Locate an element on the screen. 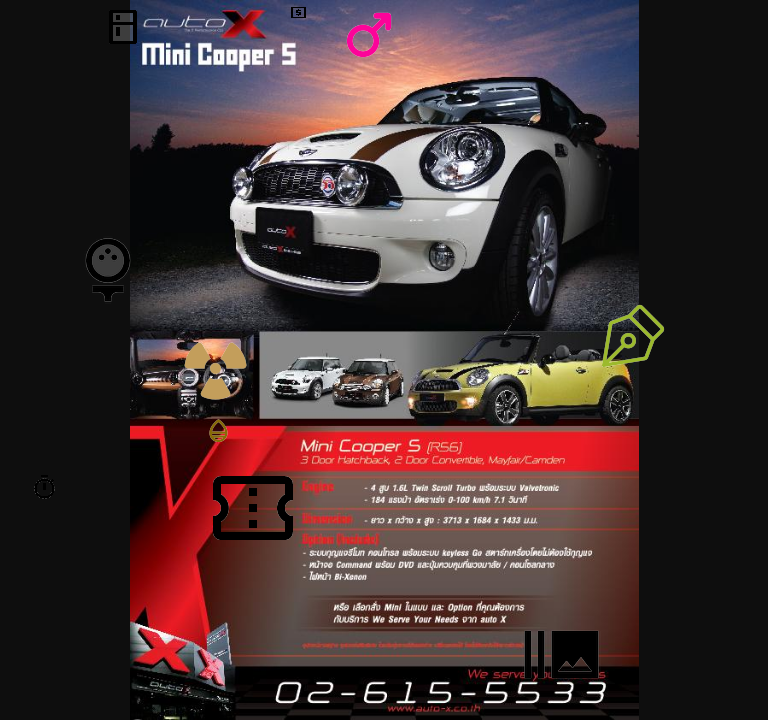 This screenshot has width=768, height=720. access kitchen appliances or settings is located at coordinates (123, 27).